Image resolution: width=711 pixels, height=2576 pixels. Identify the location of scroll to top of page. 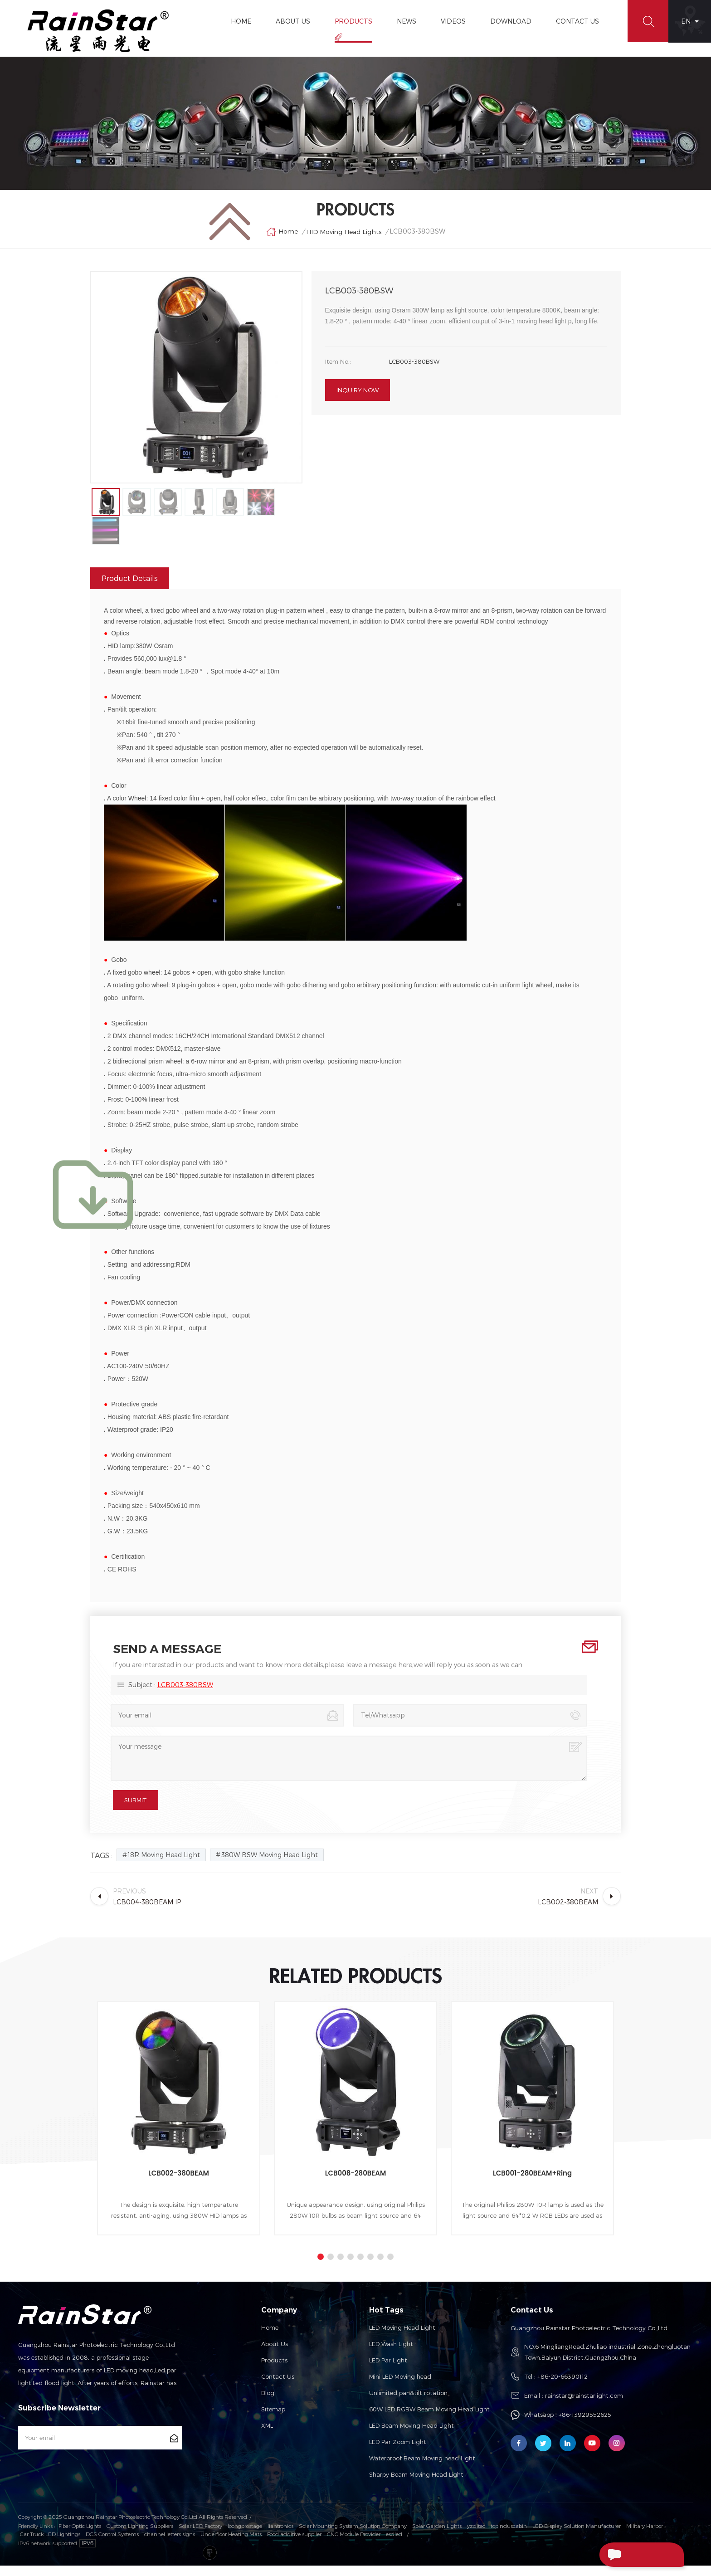
(229, 221).